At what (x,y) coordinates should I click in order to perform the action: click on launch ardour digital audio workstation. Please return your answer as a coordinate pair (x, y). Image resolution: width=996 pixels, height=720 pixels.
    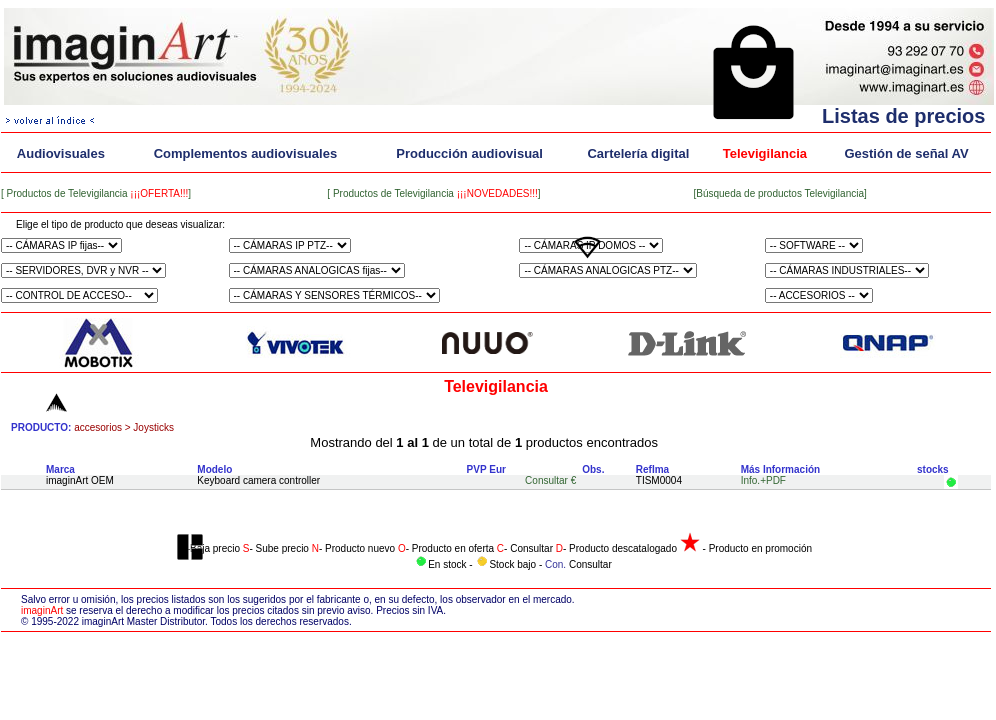
    Looking at the image, I should click on (56, 402).